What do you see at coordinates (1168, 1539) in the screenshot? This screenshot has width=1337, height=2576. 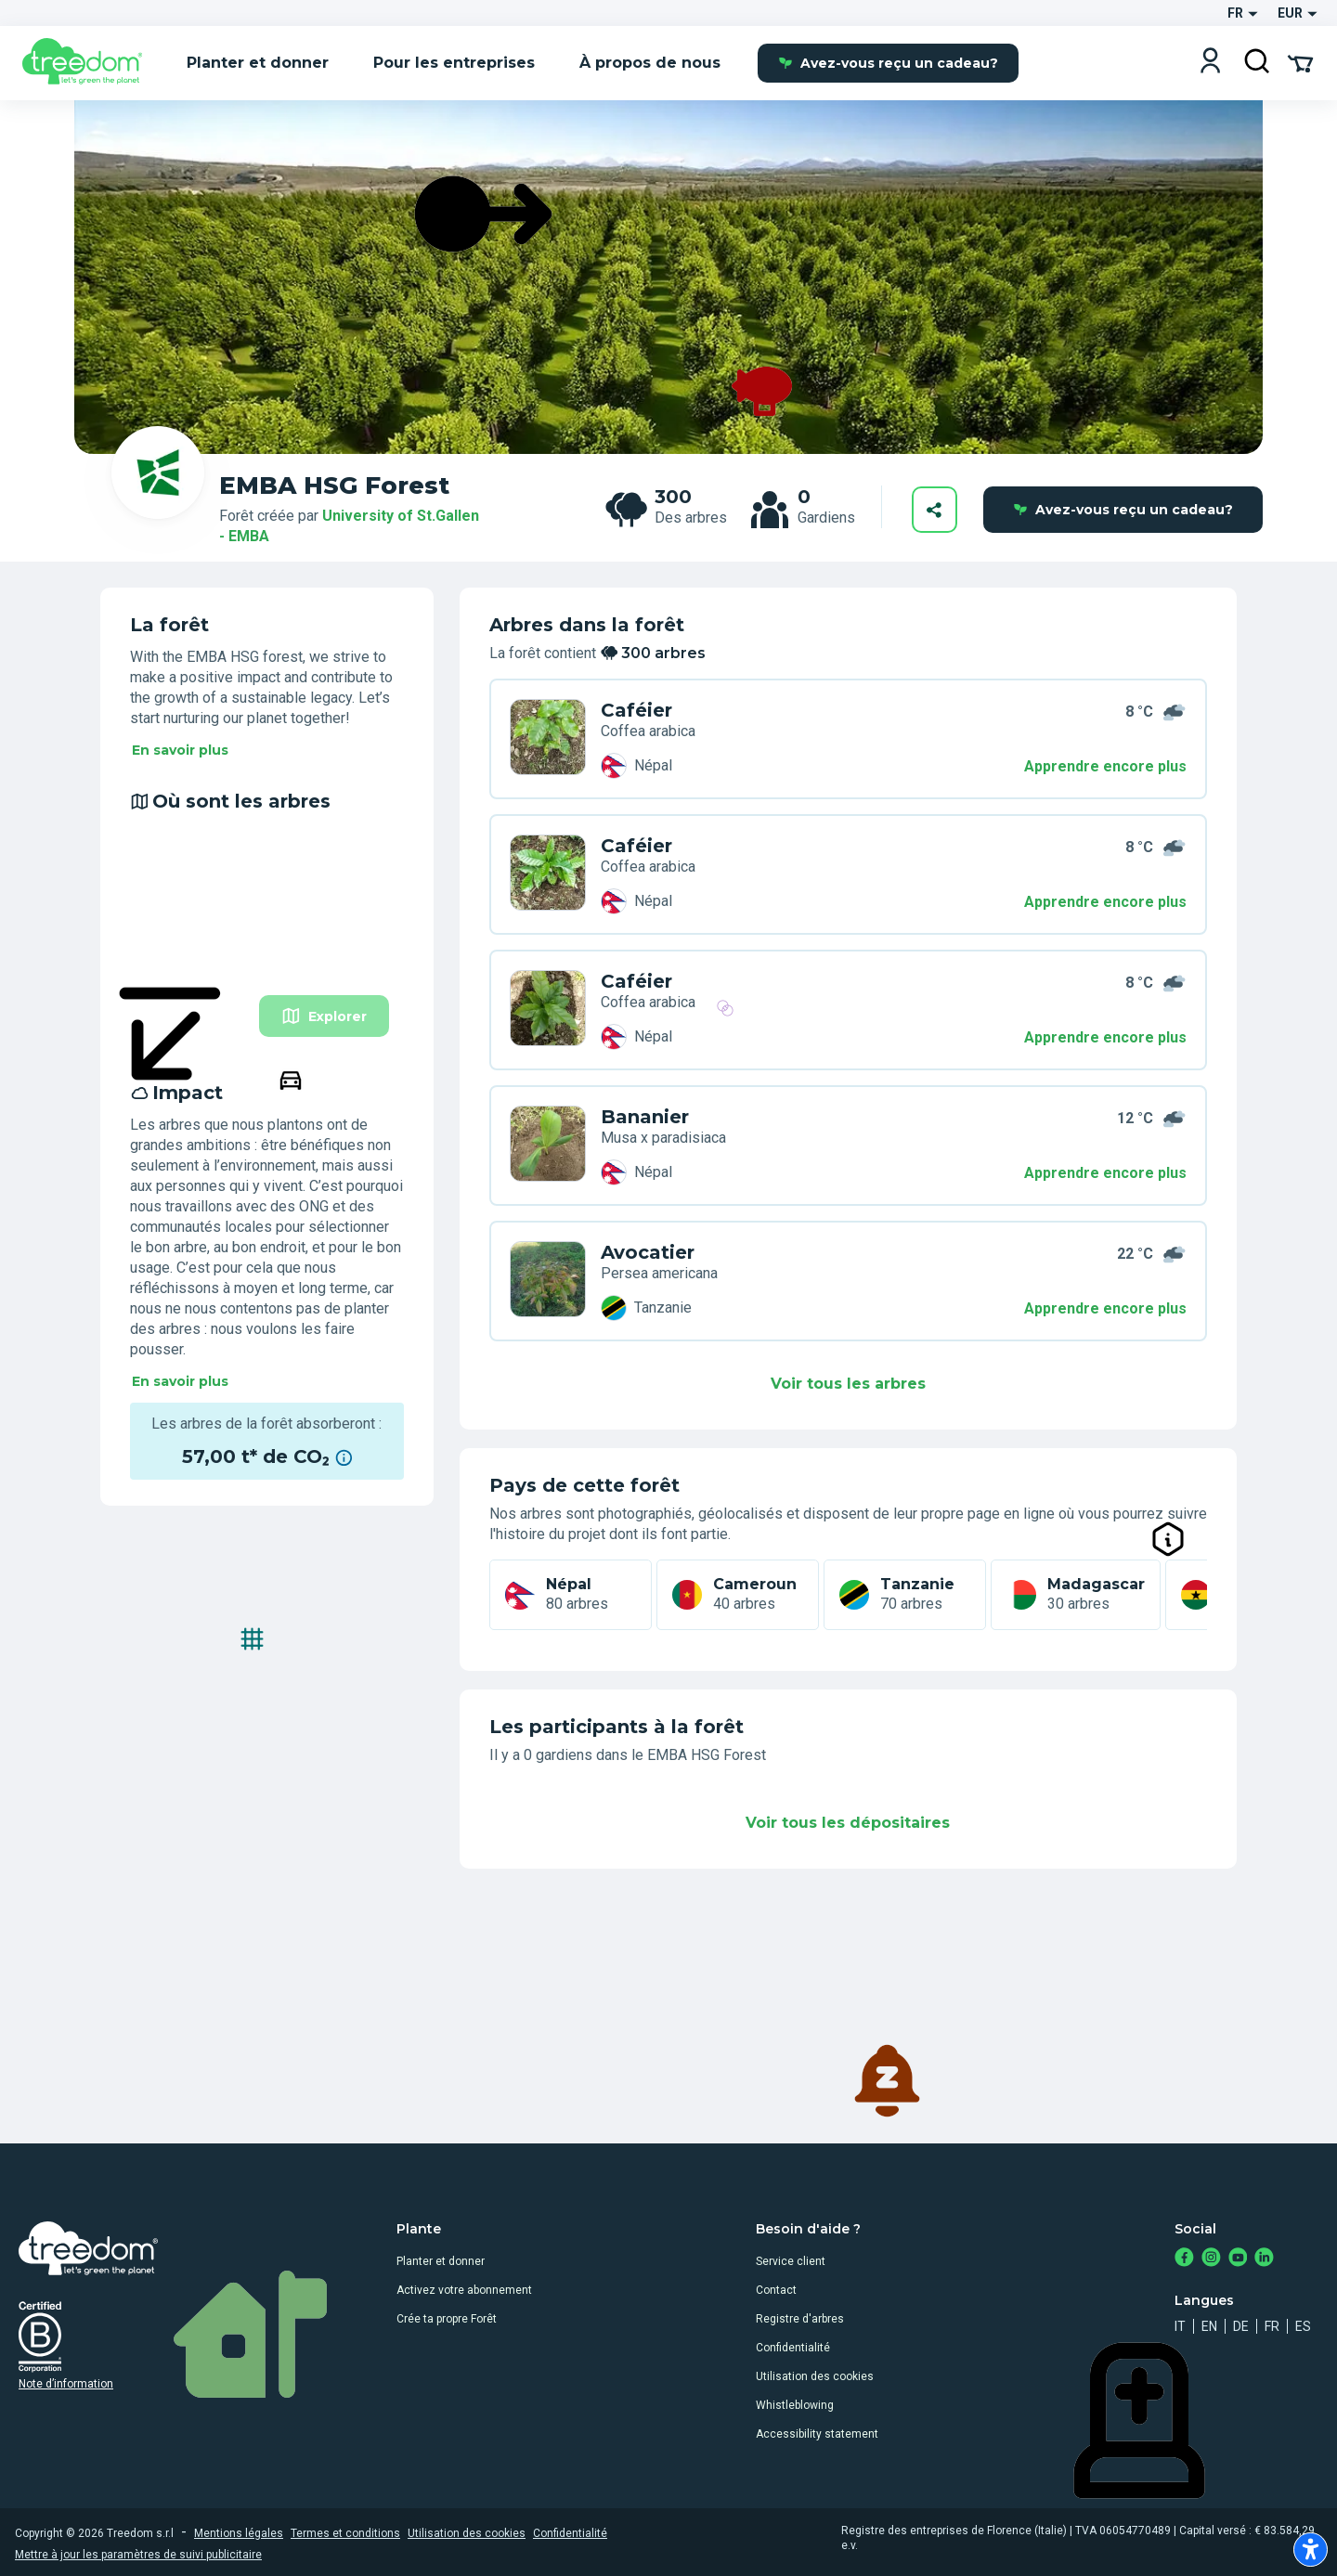 I see `view additional information or details` at bounding box center [1168, 1539].